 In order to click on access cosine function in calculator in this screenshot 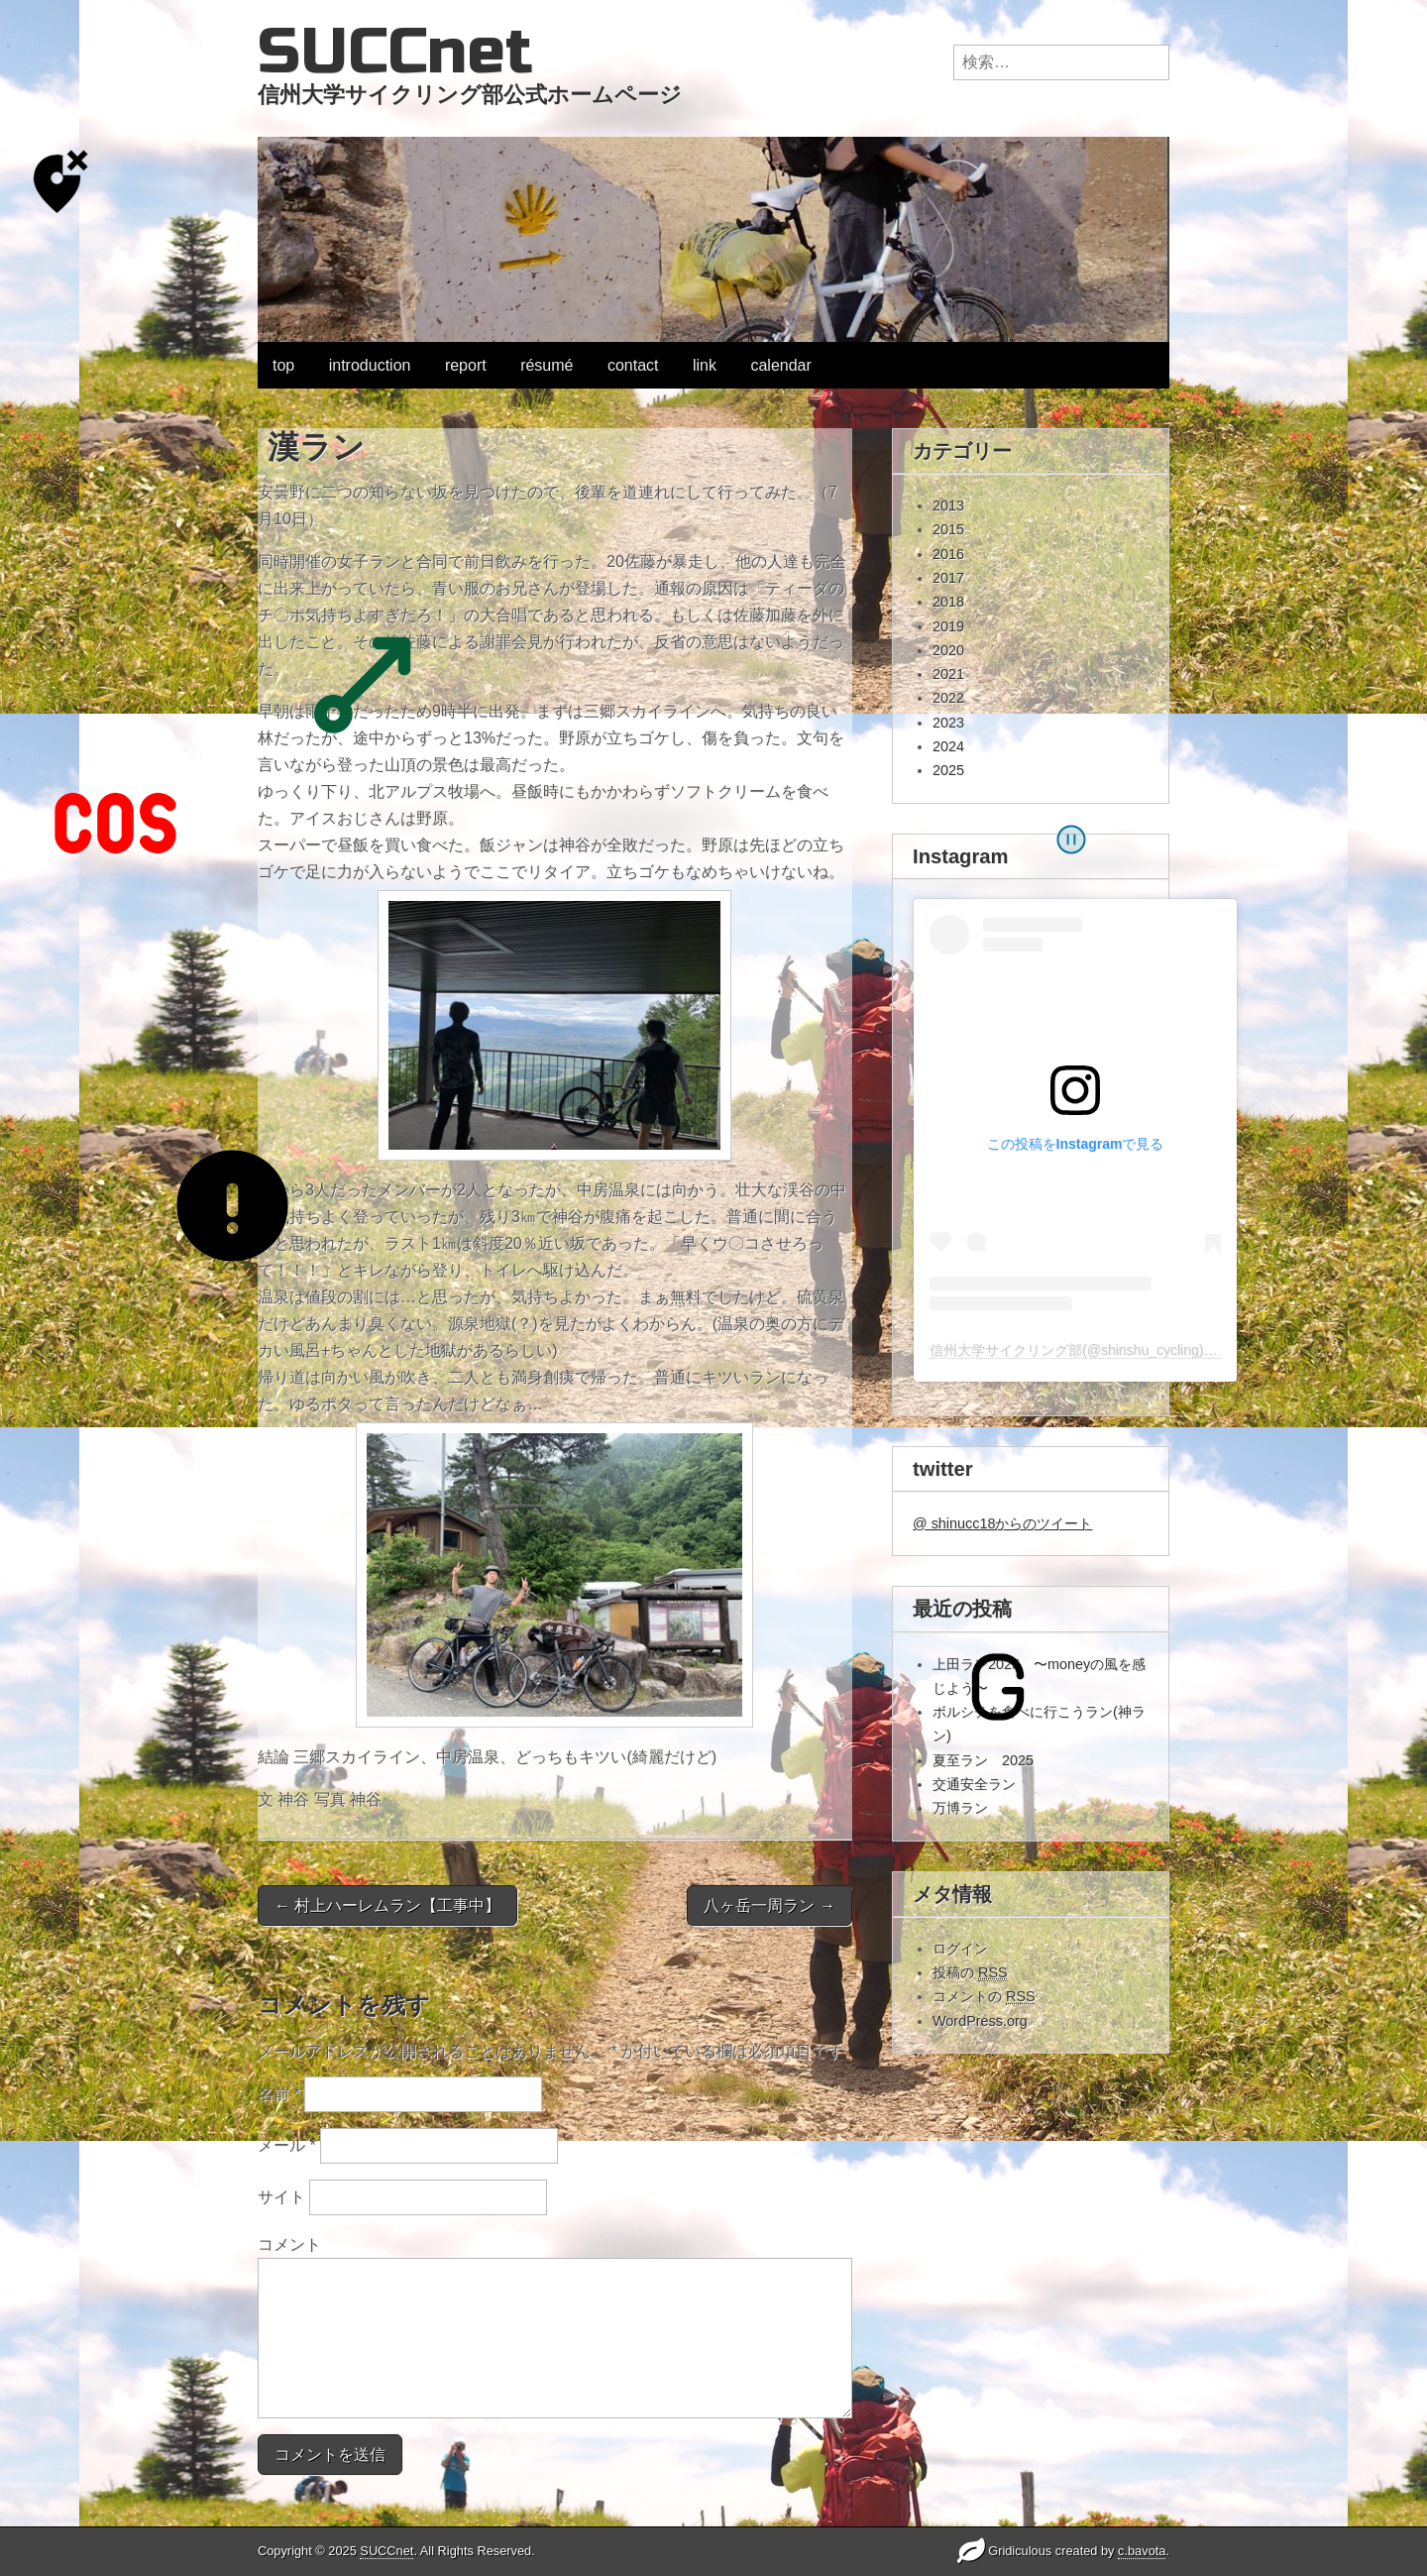, I will do `click(115, 823)`.